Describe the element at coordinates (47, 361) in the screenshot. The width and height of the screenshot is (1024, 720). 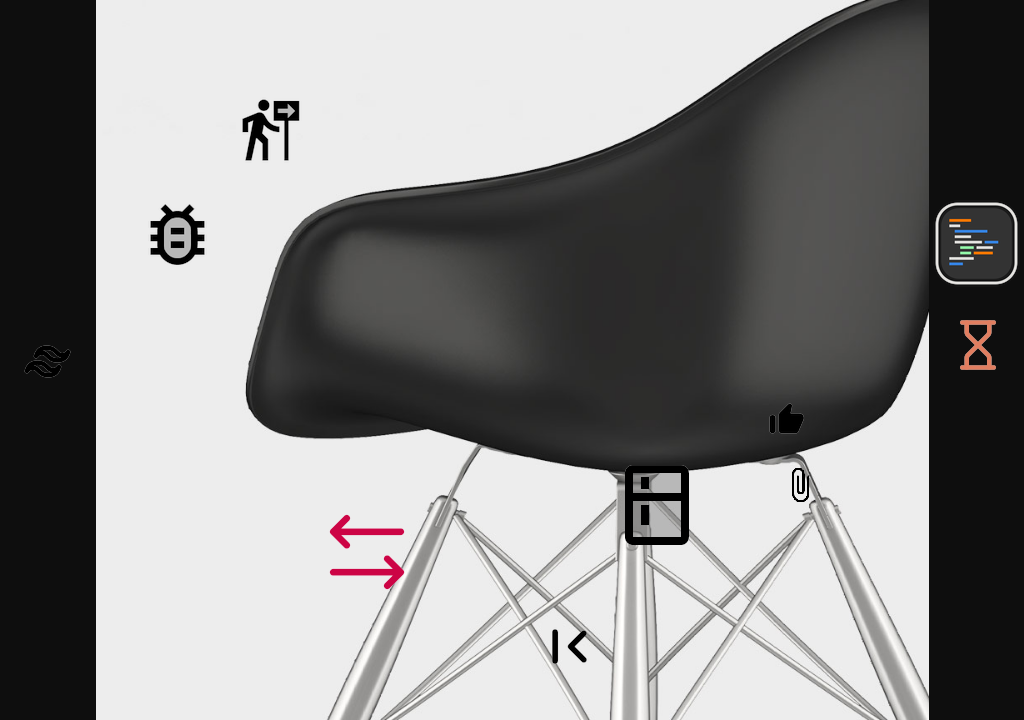
I see `tailwind css framework logo` at that location.